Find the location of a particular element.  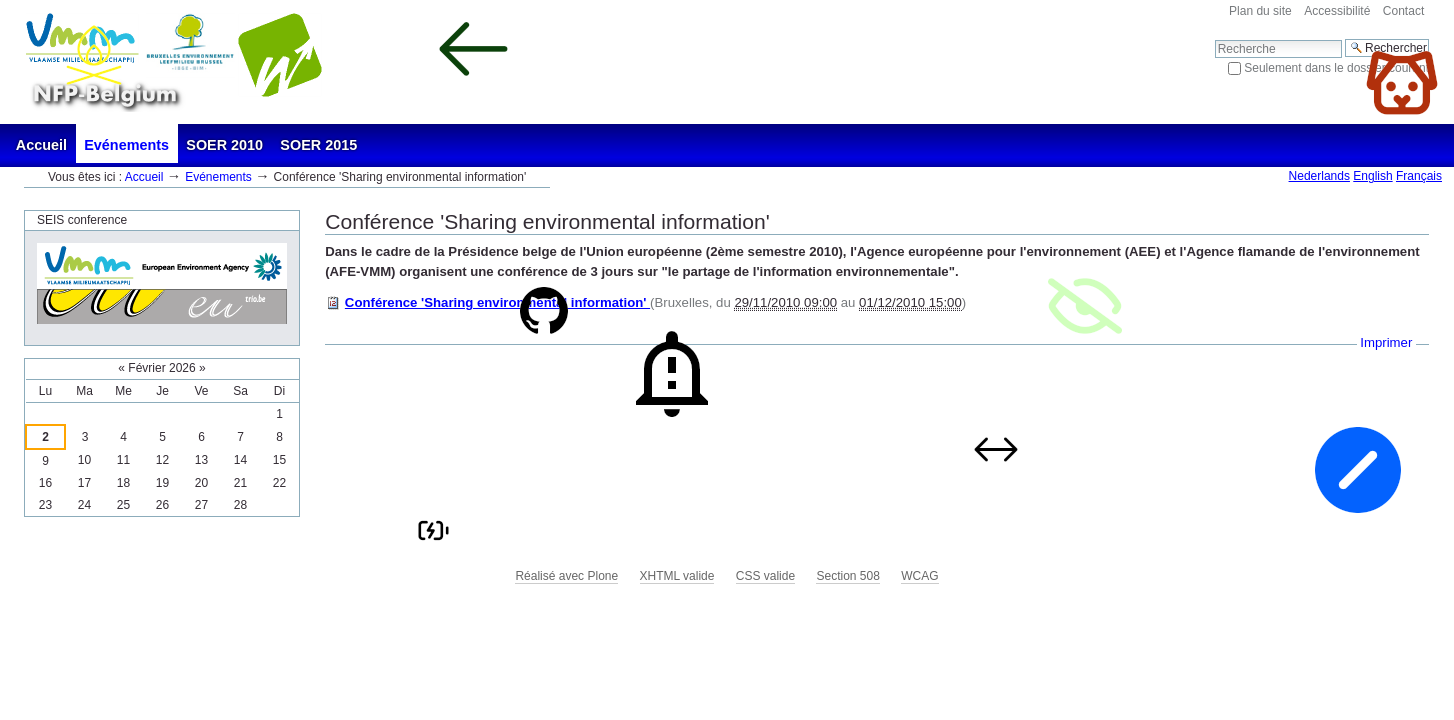

indicates device is currently charging is located at coordinates (433, 530).